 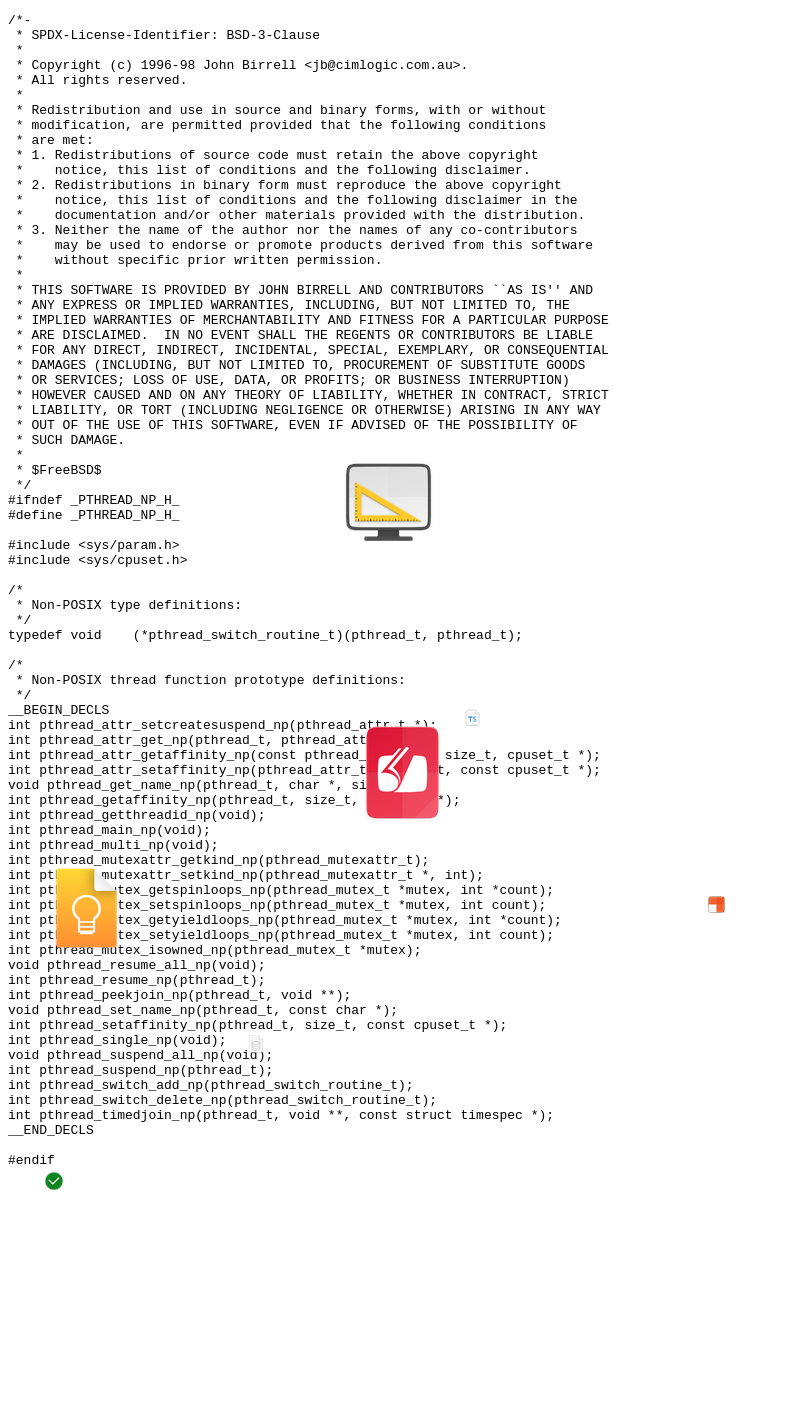 What do you see at coordinates (388, 501) in the screenshot?
I see `access display settings and screen configuration` at bounding box center [388, 501].